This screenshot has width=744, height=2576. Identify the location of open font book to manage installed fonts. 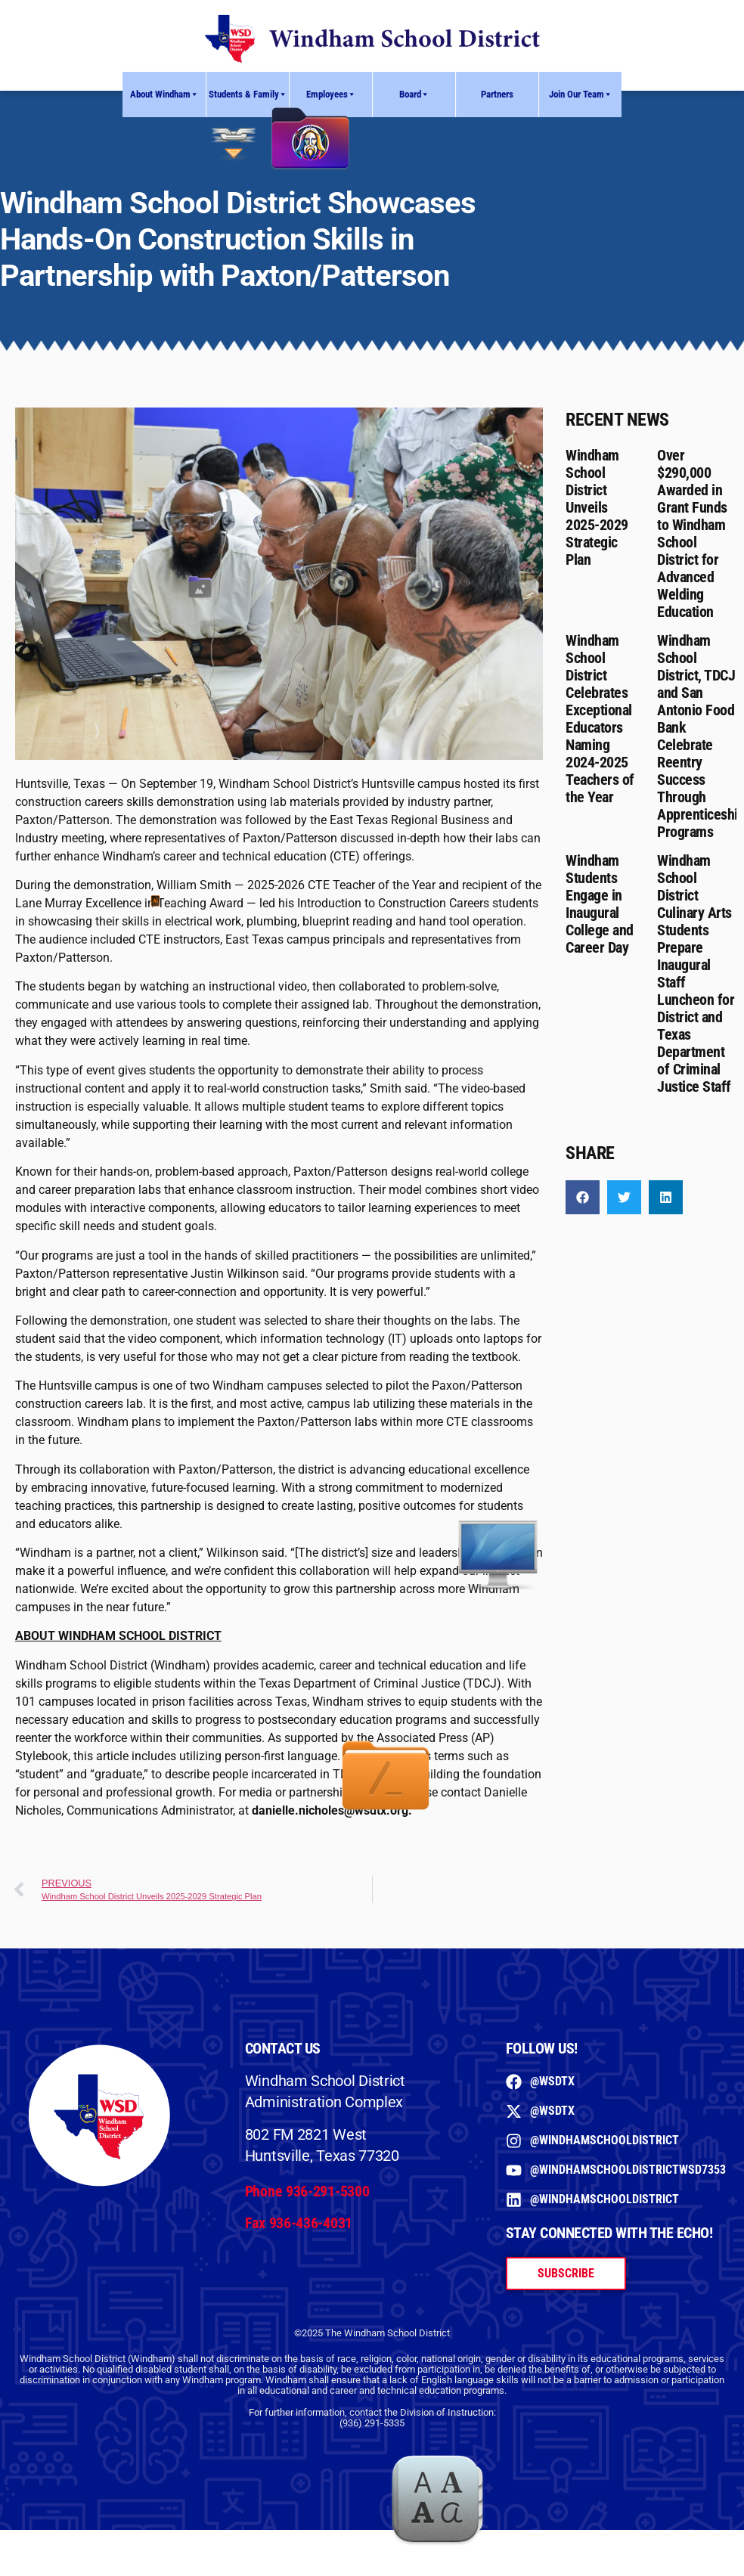
(436, 2499).